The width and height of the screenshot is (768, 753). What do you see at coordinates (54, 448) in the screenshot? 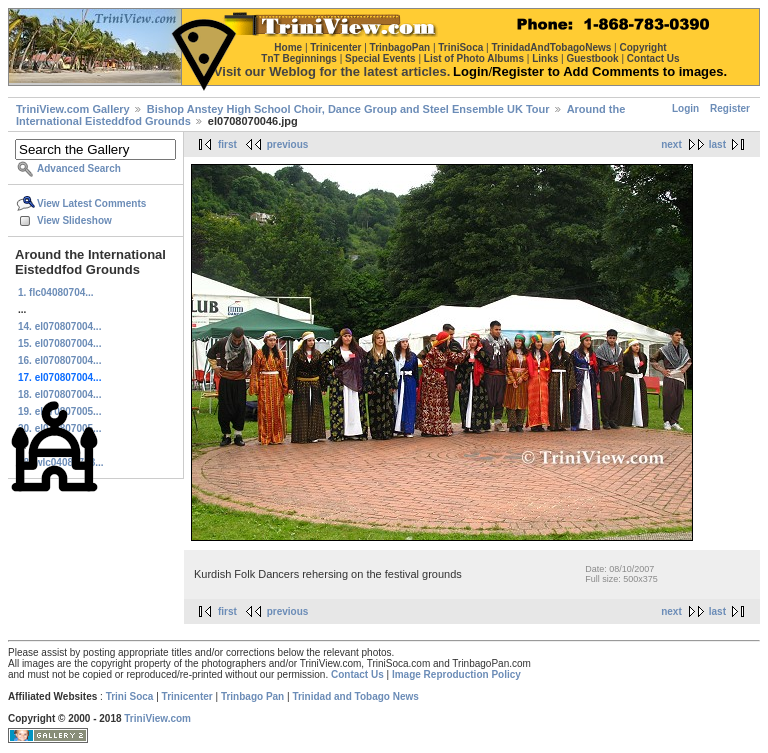
I see `indicates a mosque or islamic place of worship` at bounding box center [54, 448].